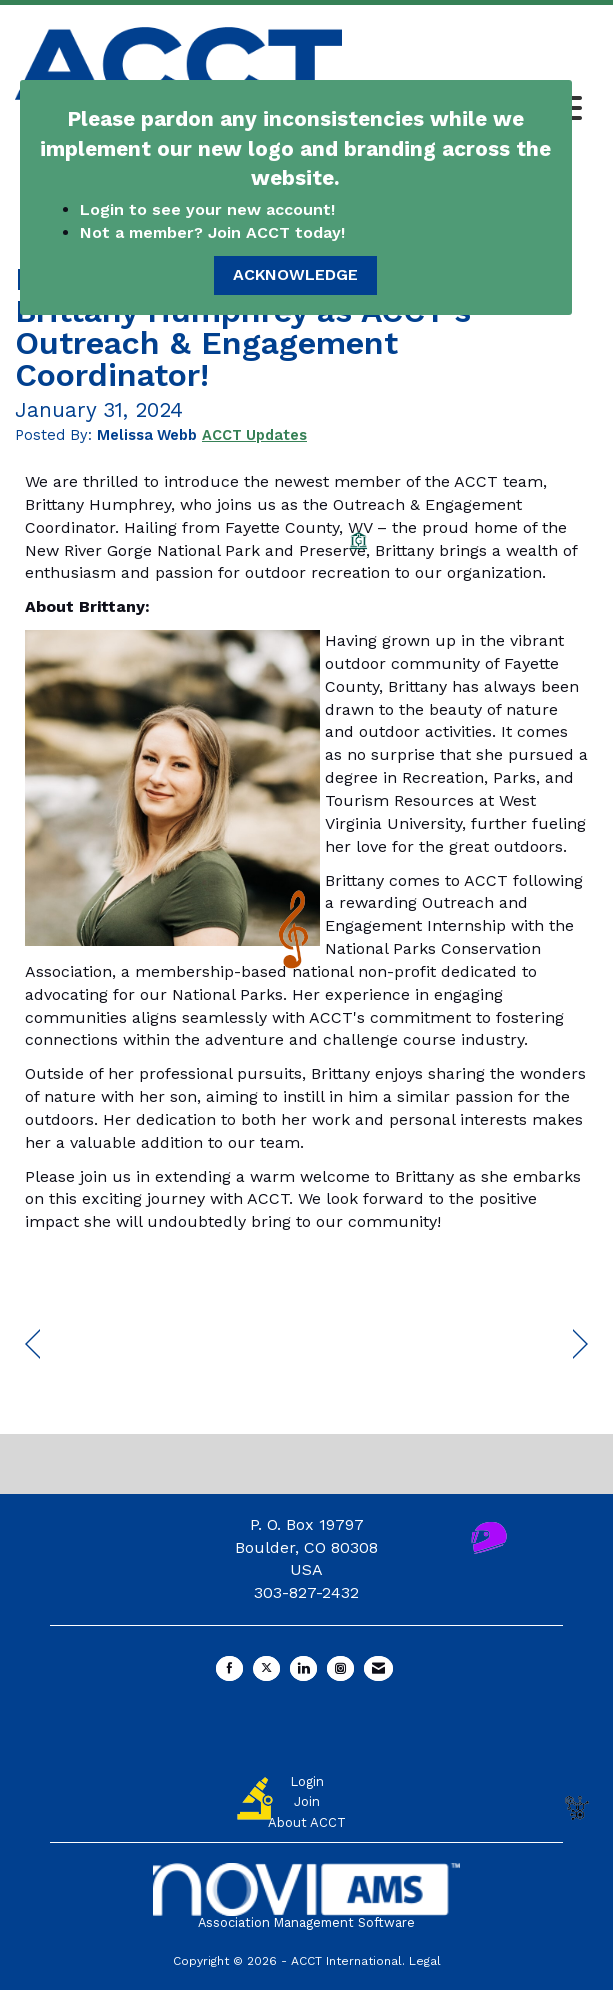 This screenshot has width=613, height=1990. I want to click on view molecular or chemical structure, so click(577, 1808).